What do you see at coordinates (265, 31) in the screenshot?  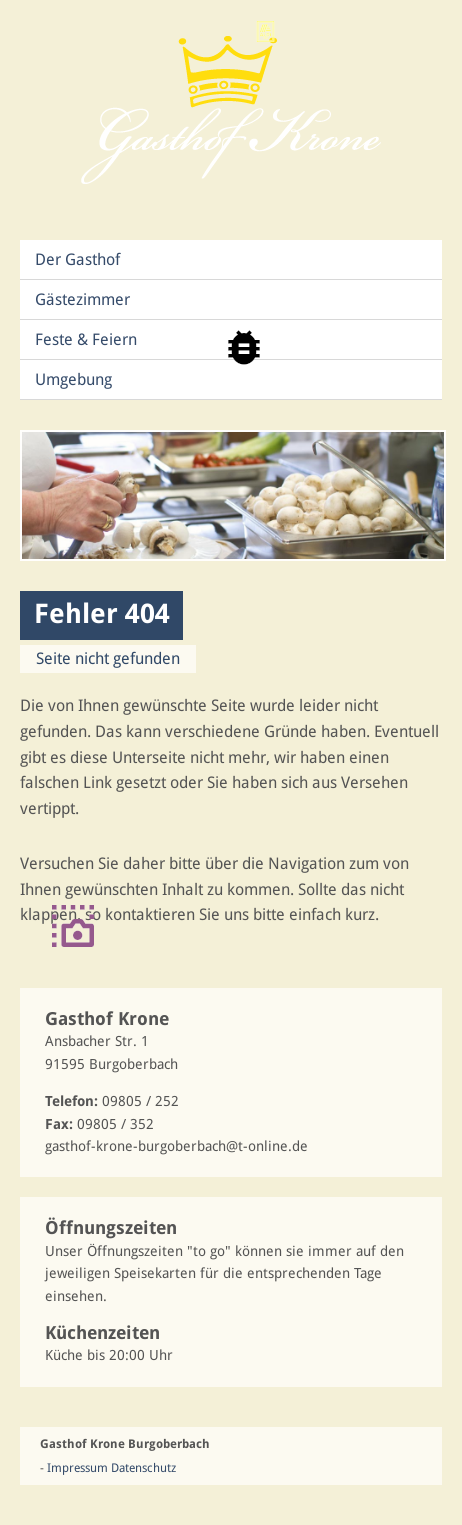 I see `aldi süd company logo` at bounding box center [265, 31].